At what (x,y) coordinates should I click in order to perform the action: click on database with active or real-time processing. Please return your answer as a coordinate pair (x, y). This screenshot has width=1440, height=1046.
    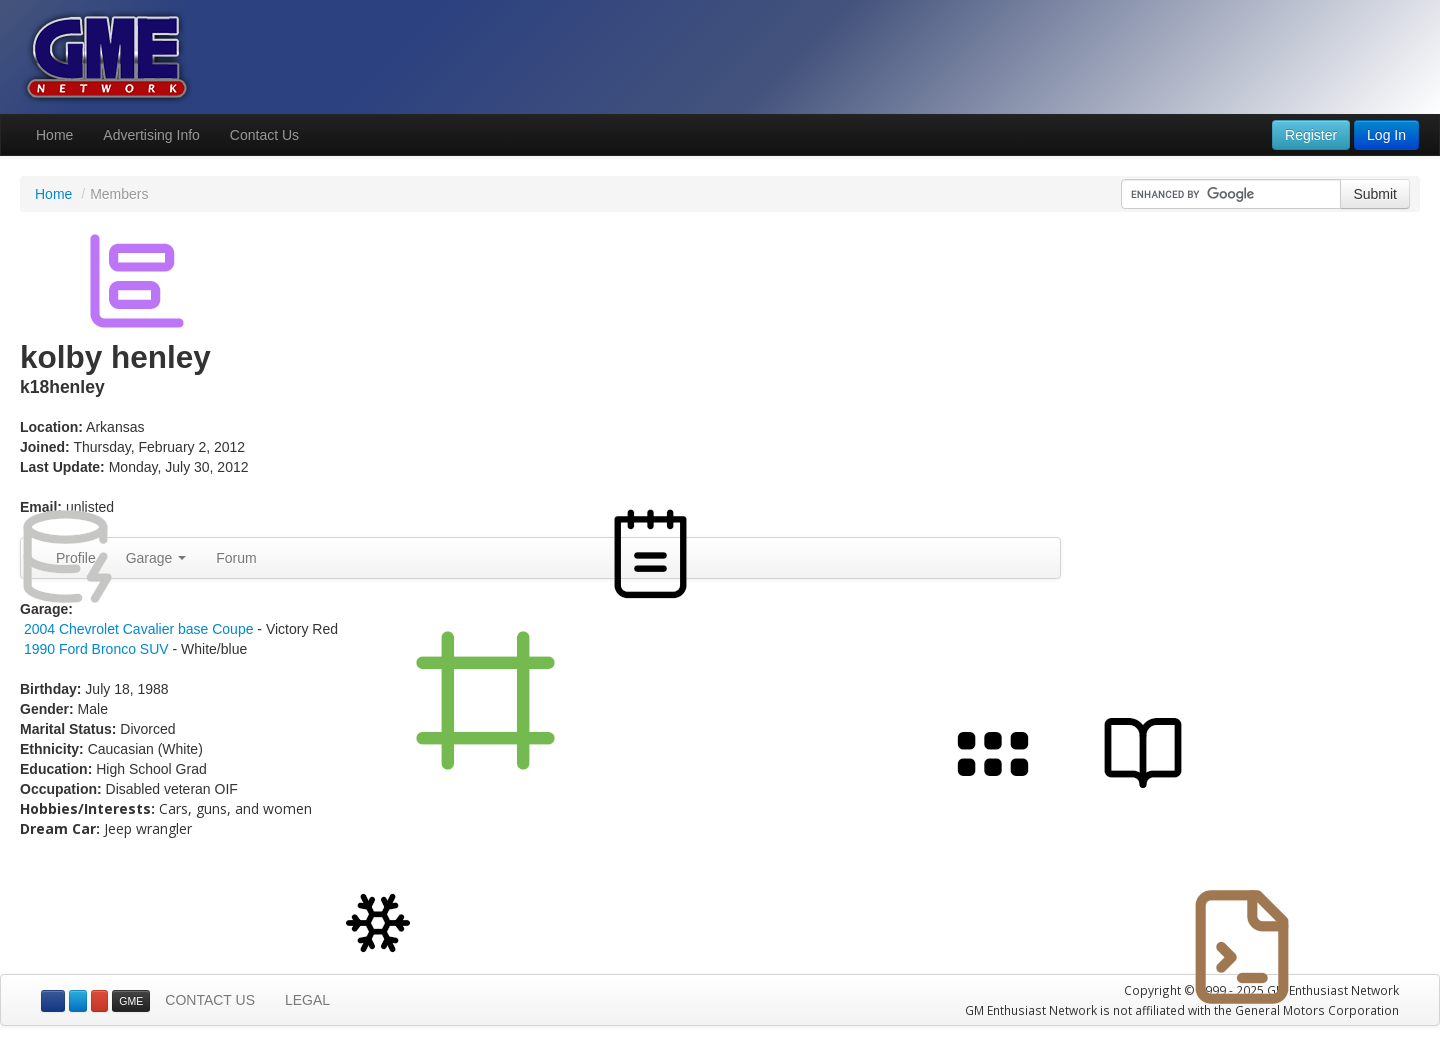
    Looking at the image, I should click on (65, 556).